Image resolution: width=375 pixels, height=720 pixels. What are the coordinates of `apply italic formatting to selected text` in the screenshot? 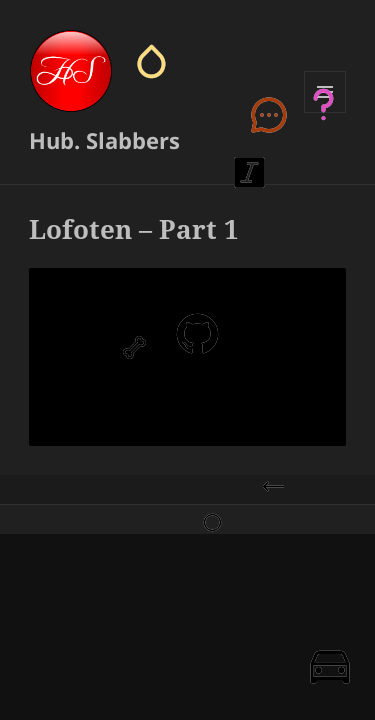 It's located at (249, 172).